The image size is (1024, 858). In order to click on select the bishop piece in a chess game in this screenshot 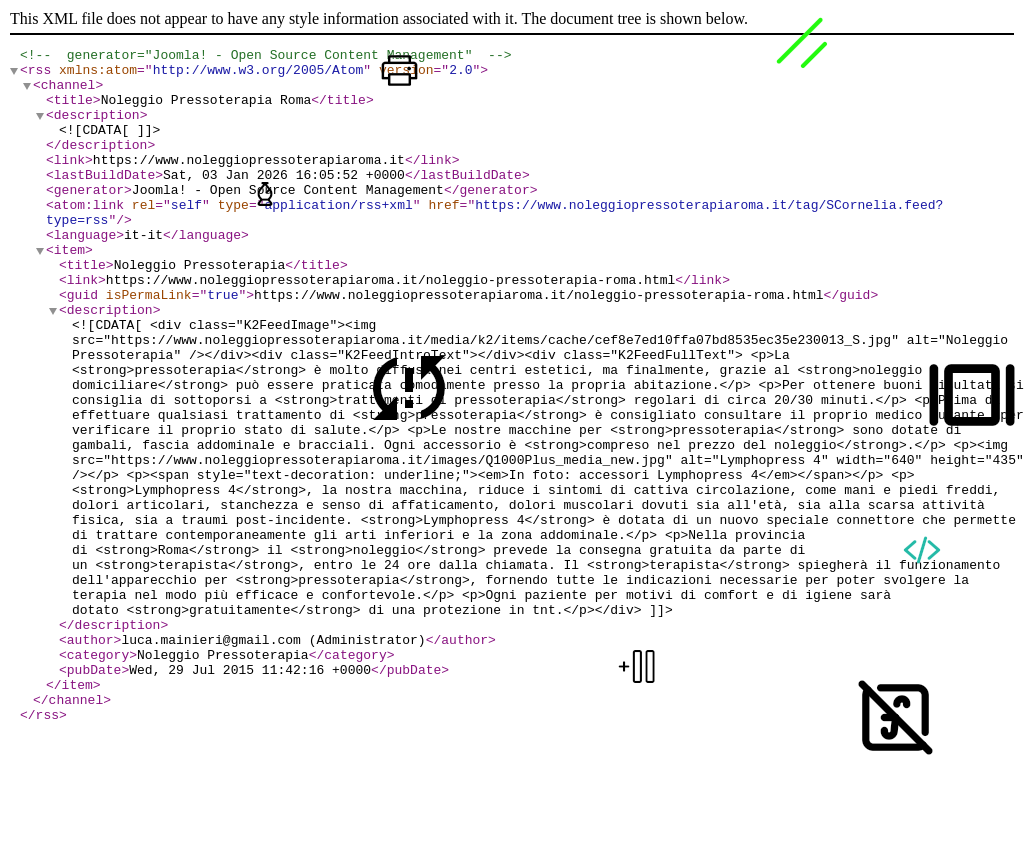, I will do `click(265, 194)`.